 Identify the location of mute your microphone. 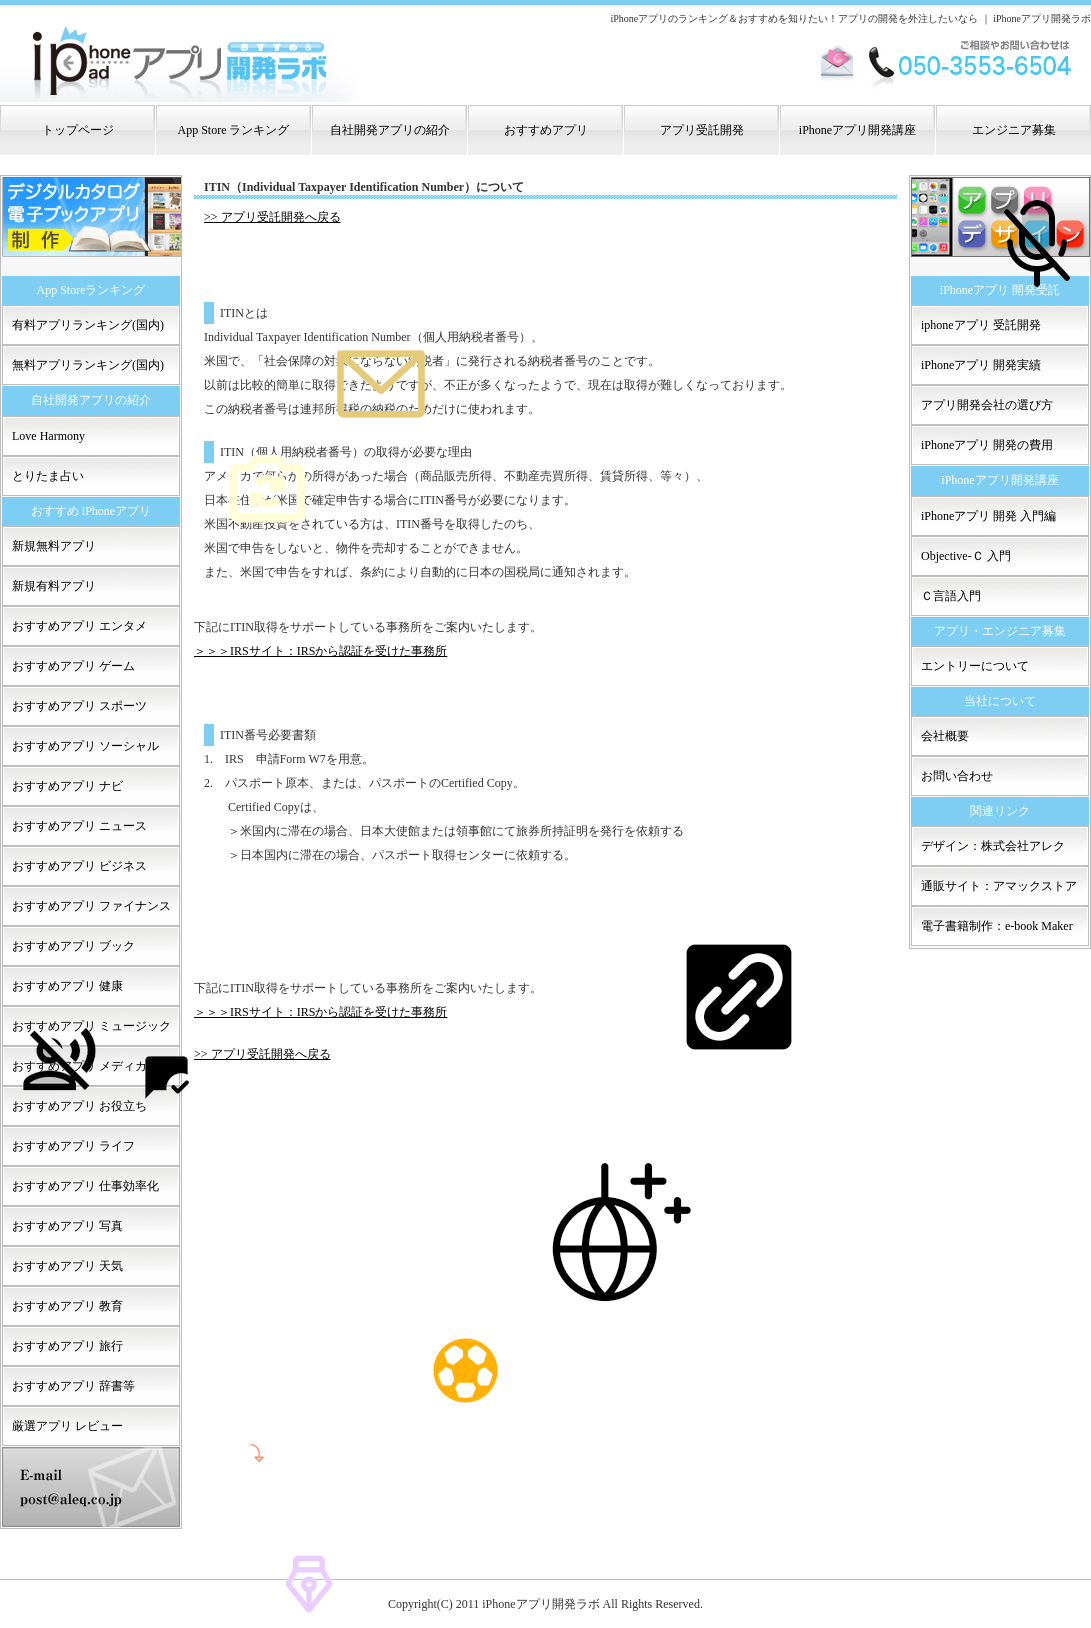
(1037, 242).